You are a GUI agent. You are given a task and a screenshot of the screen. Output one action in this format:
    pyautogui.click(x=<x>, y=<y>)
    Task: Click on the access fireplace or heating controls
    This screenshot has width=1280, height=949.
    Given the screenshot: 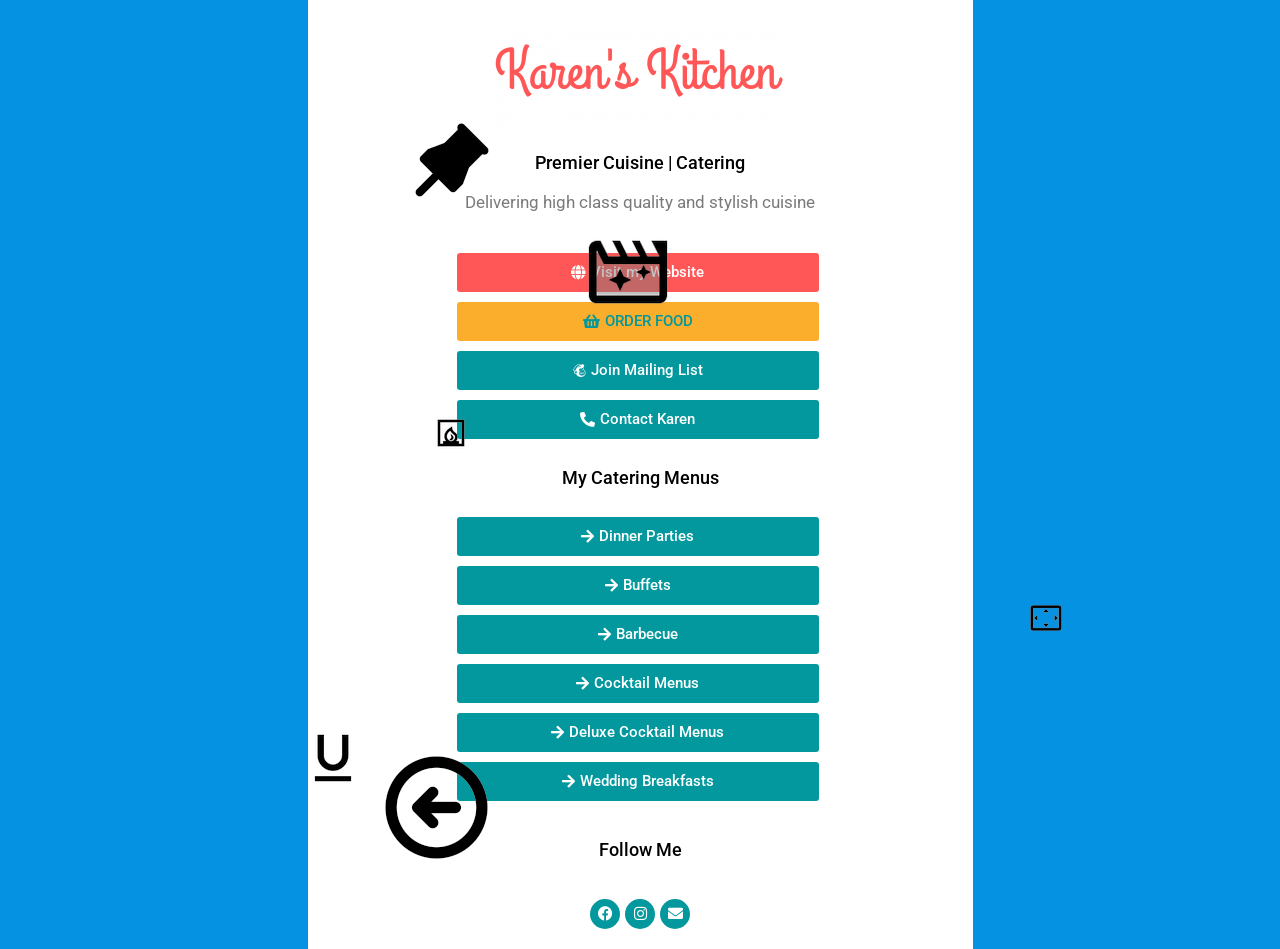 What is the action you would take?
    pyautogui.click(x=451, y=433)
    